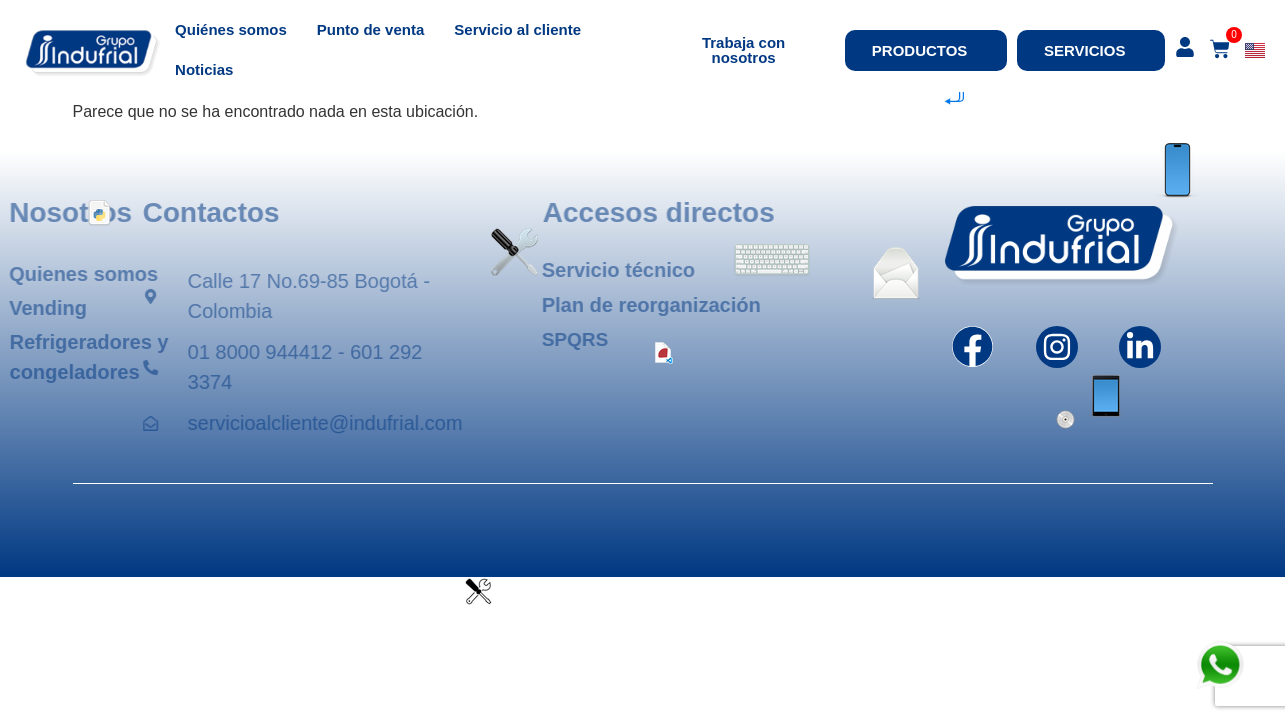 This screenshot has height=720, width=1285. What do you see at coordinates (1177, 170) in the screenshot?
I see `indicates a connected iPhone 14 Pro device` at bounding box center [1177, 170].